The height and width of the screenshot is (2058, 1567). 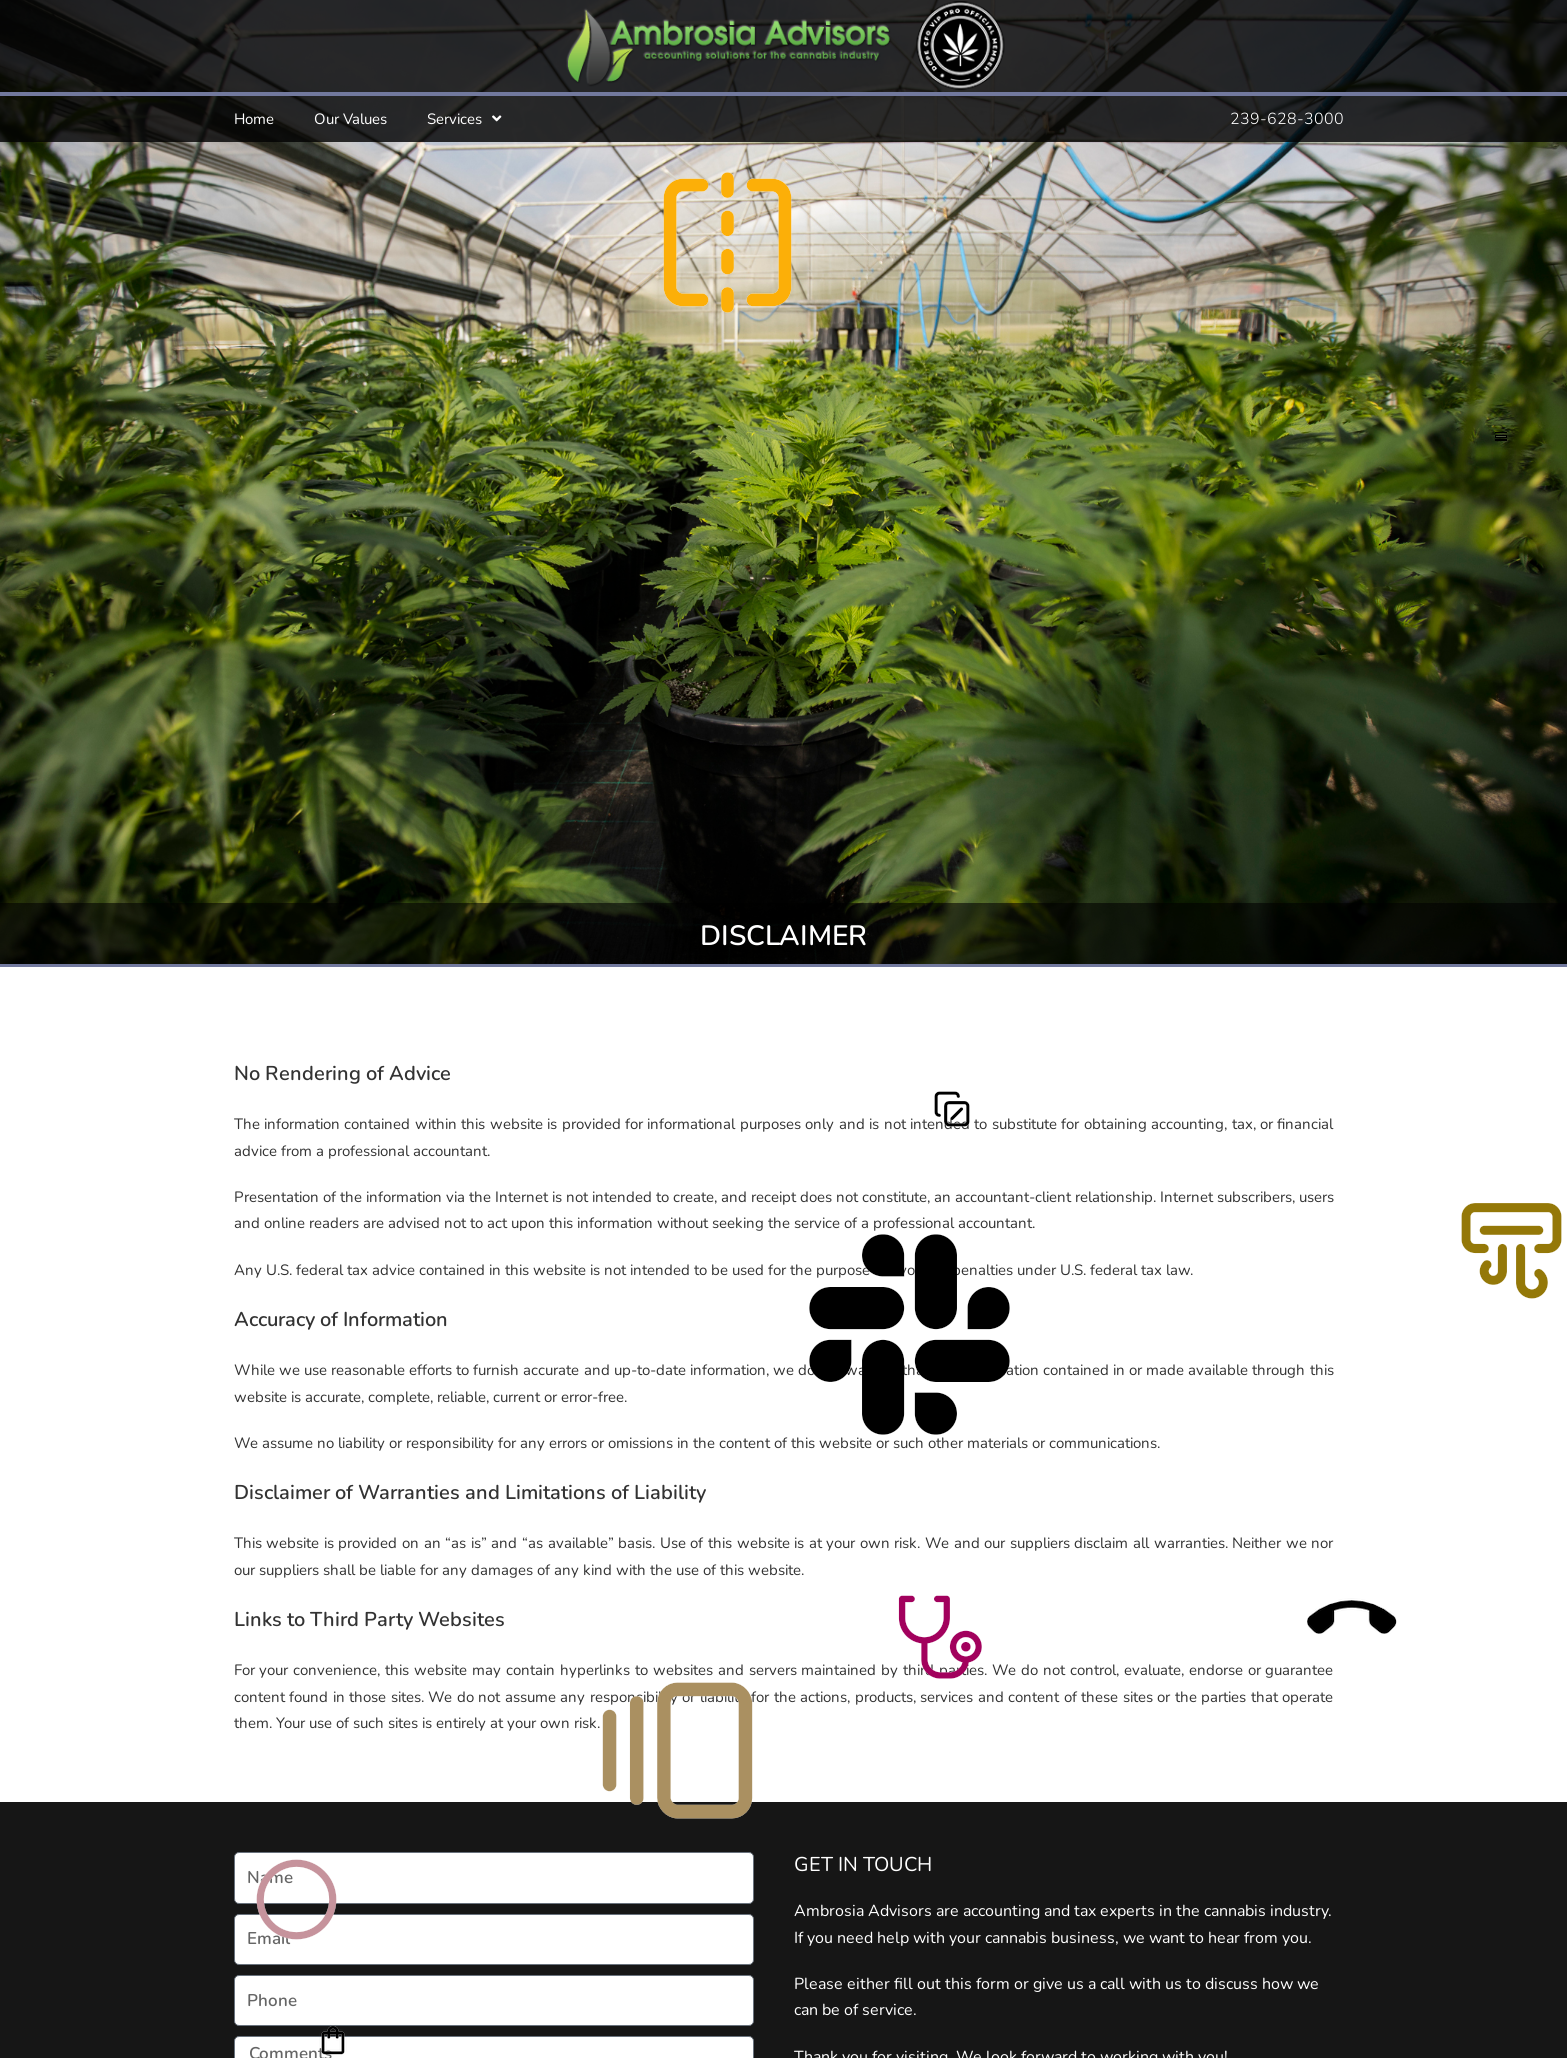 What do you see at coordinates (1511, 1248) in the screenshot?
I see `adjust air conditioning or ventilation settings` at bounding box center [1511, 1248].